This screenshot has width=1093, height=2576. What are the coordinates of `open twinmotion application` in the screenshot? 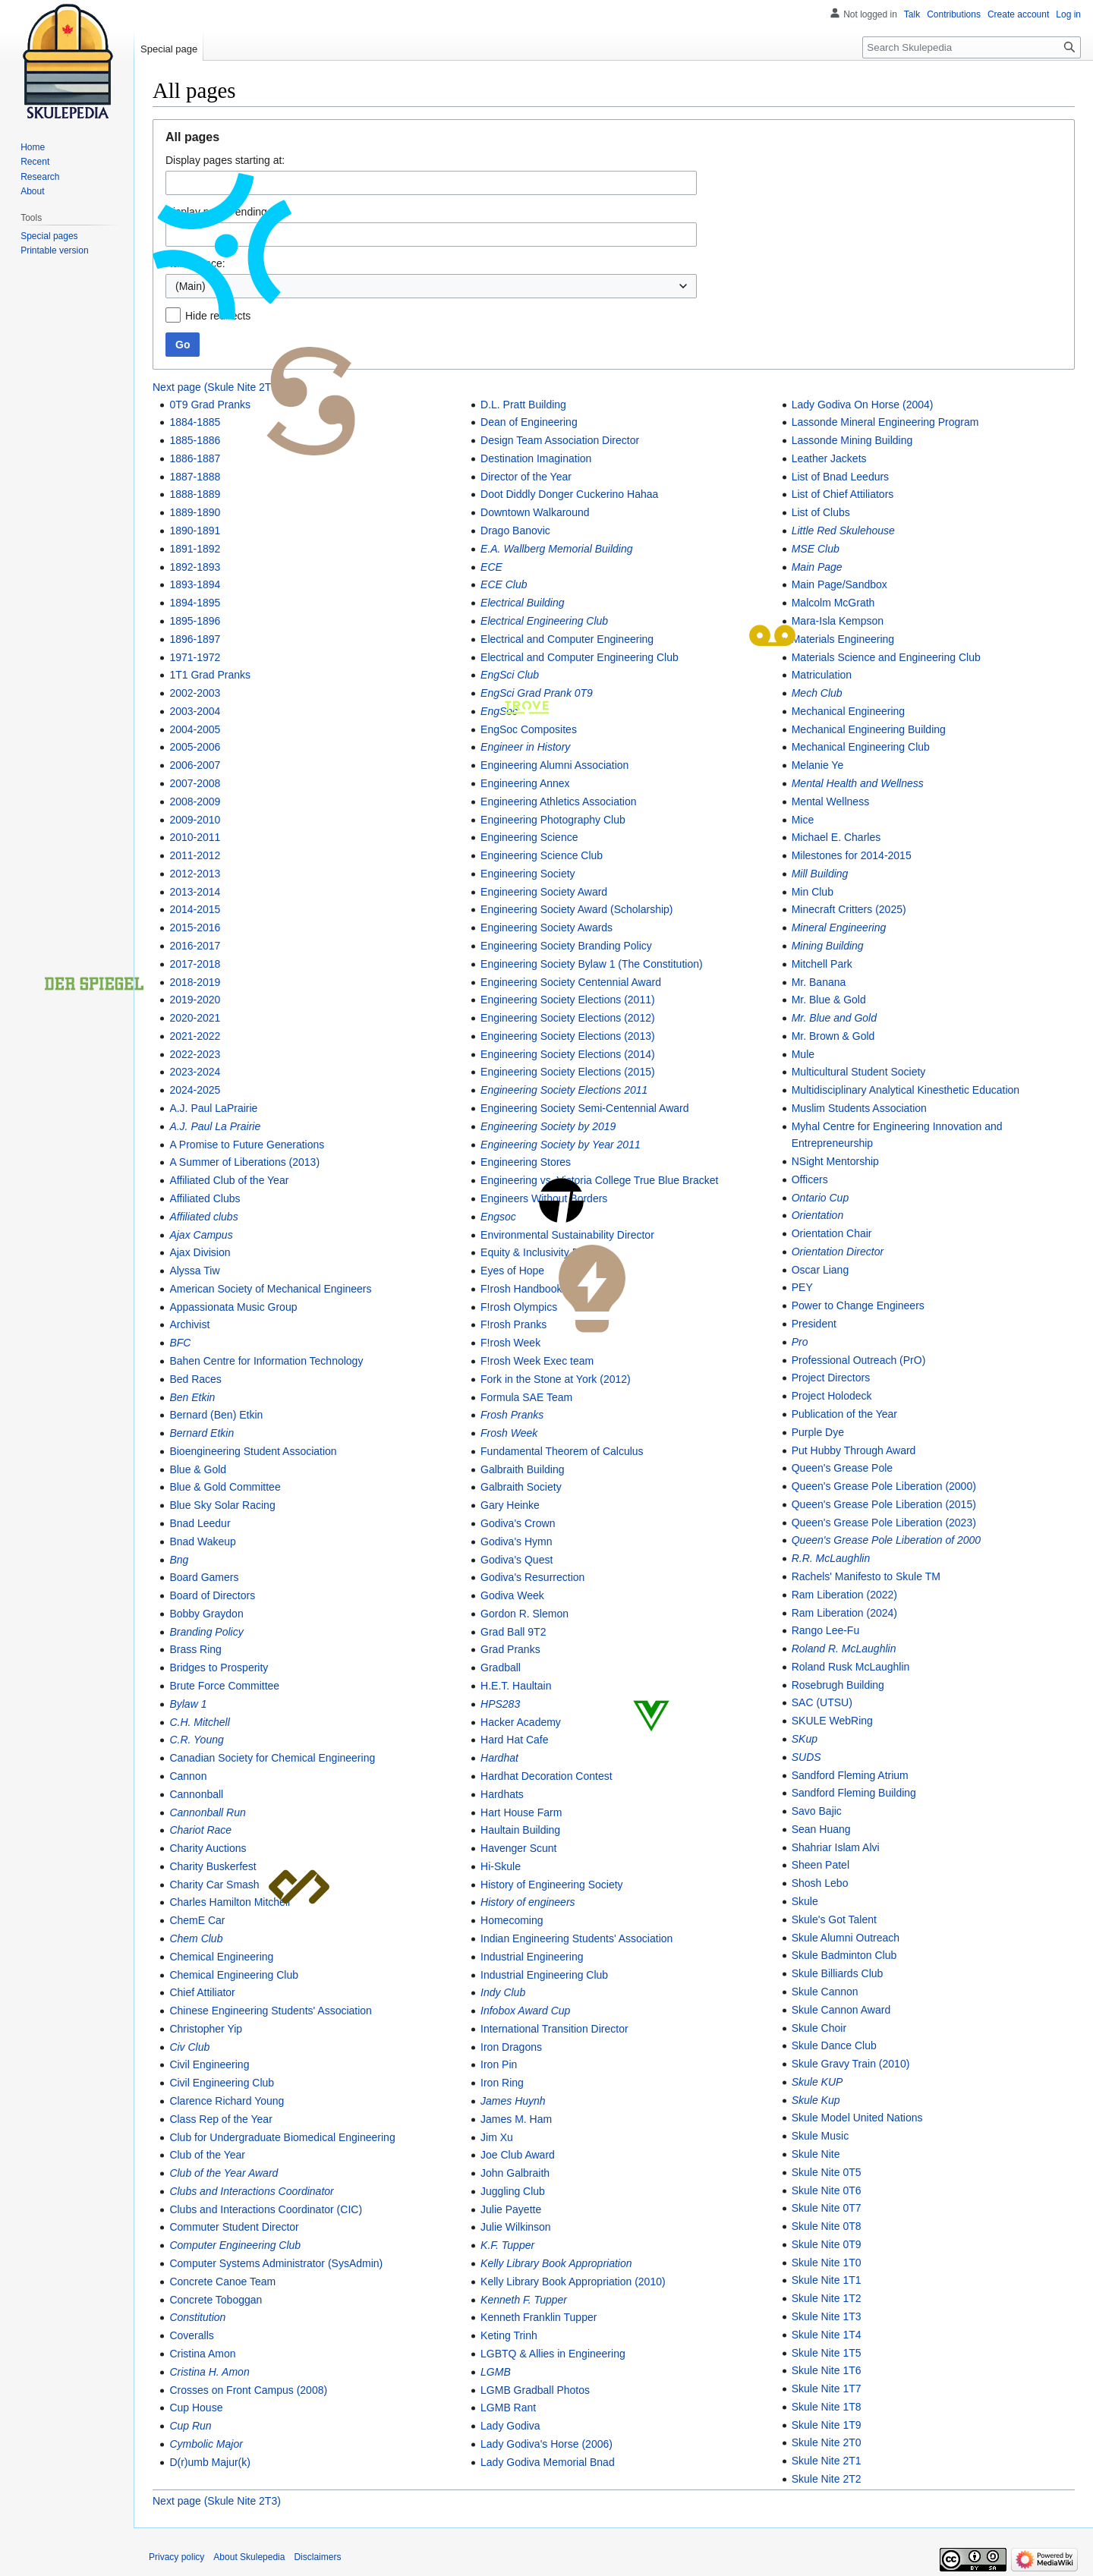 It's located at (561, 1200).